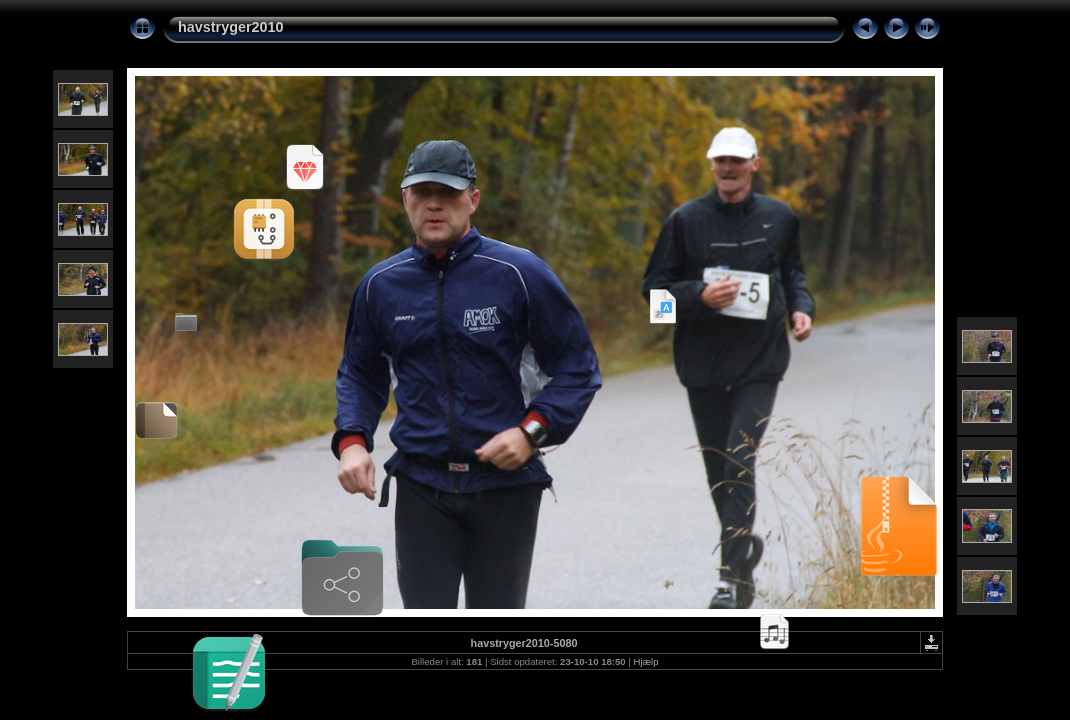  What do you see at coordinates (342, 577) in the screenshot?
I see `access your public shared folder` at bounding box center [342, 577].